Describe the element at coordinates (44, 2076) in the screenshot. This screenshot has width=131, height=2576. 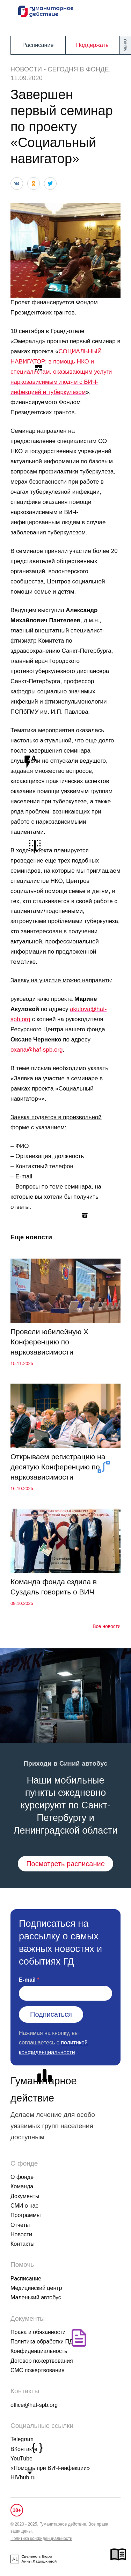
I see `view leaderboard rankings` at that location.